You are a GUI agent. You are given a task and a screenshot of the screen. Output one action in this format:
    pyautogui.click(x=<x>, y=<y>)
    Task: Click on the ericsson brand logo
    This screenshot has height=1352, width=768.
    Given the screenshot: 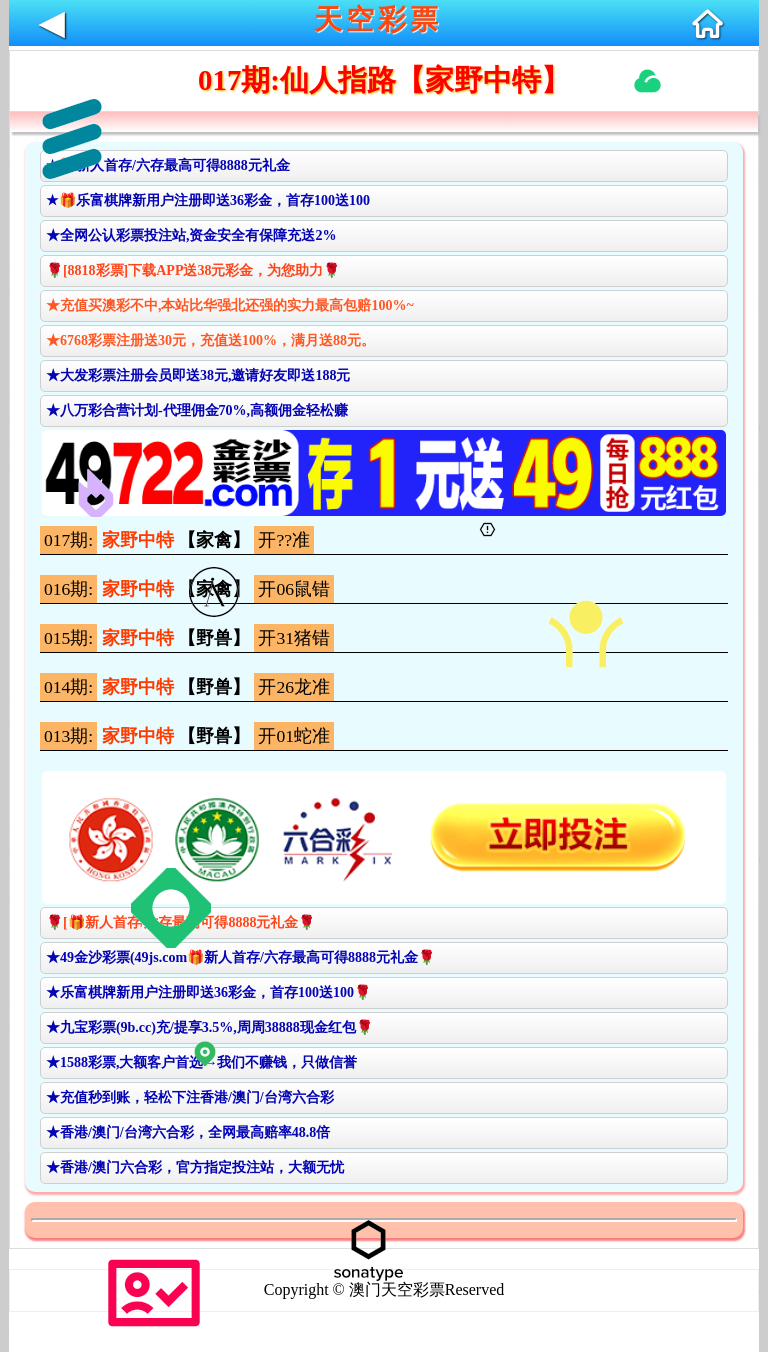 What is the action you would take?
    pyautogui.click(x=72, y=139)
    